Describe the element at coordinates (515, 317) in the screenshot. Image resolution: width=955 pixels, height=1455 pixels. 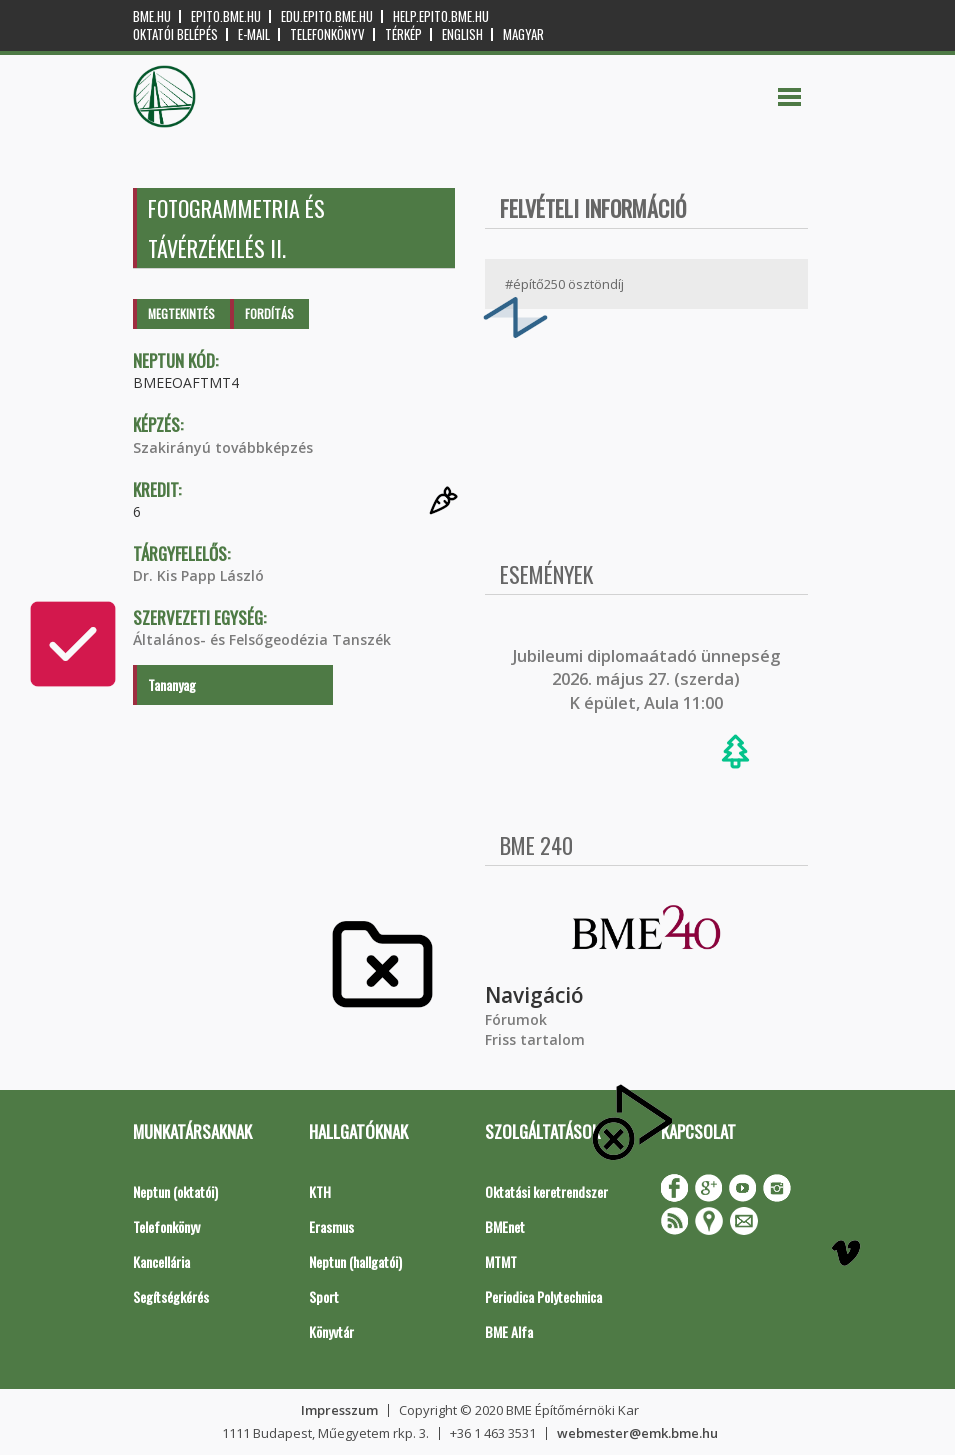
I see `adjust sawtooth waveform settings` at that location.